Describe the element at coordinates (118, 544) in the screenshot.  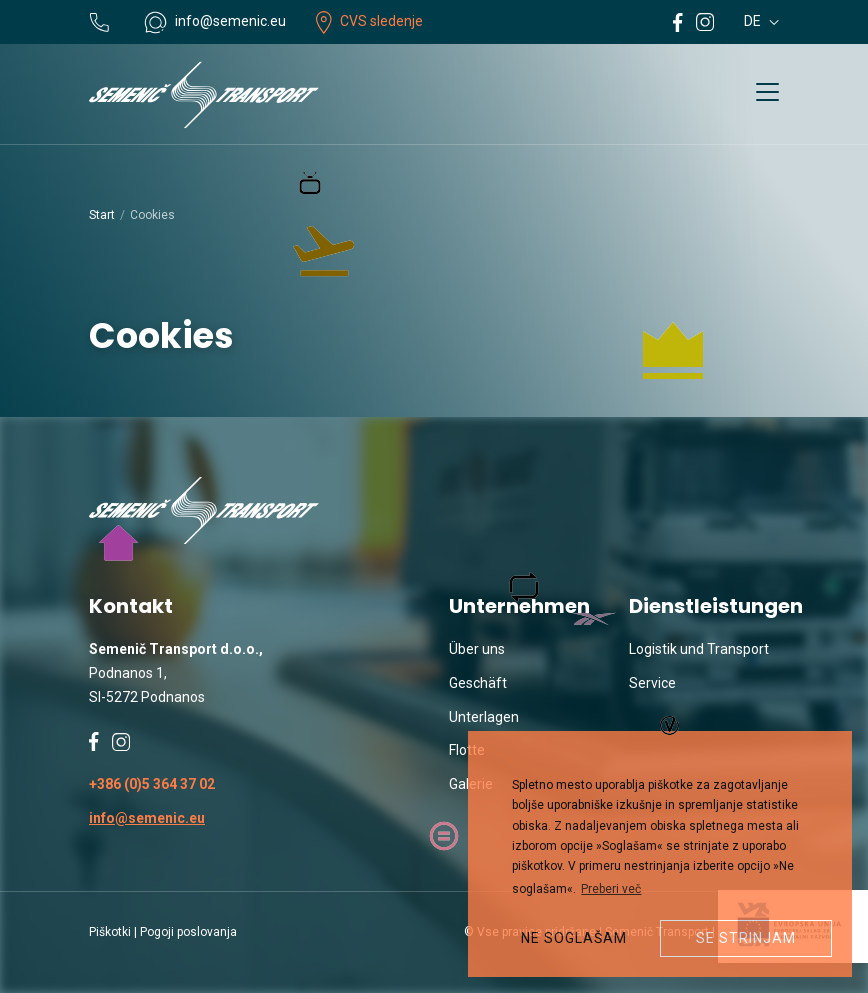
I see `navigate to home screen` at that location.